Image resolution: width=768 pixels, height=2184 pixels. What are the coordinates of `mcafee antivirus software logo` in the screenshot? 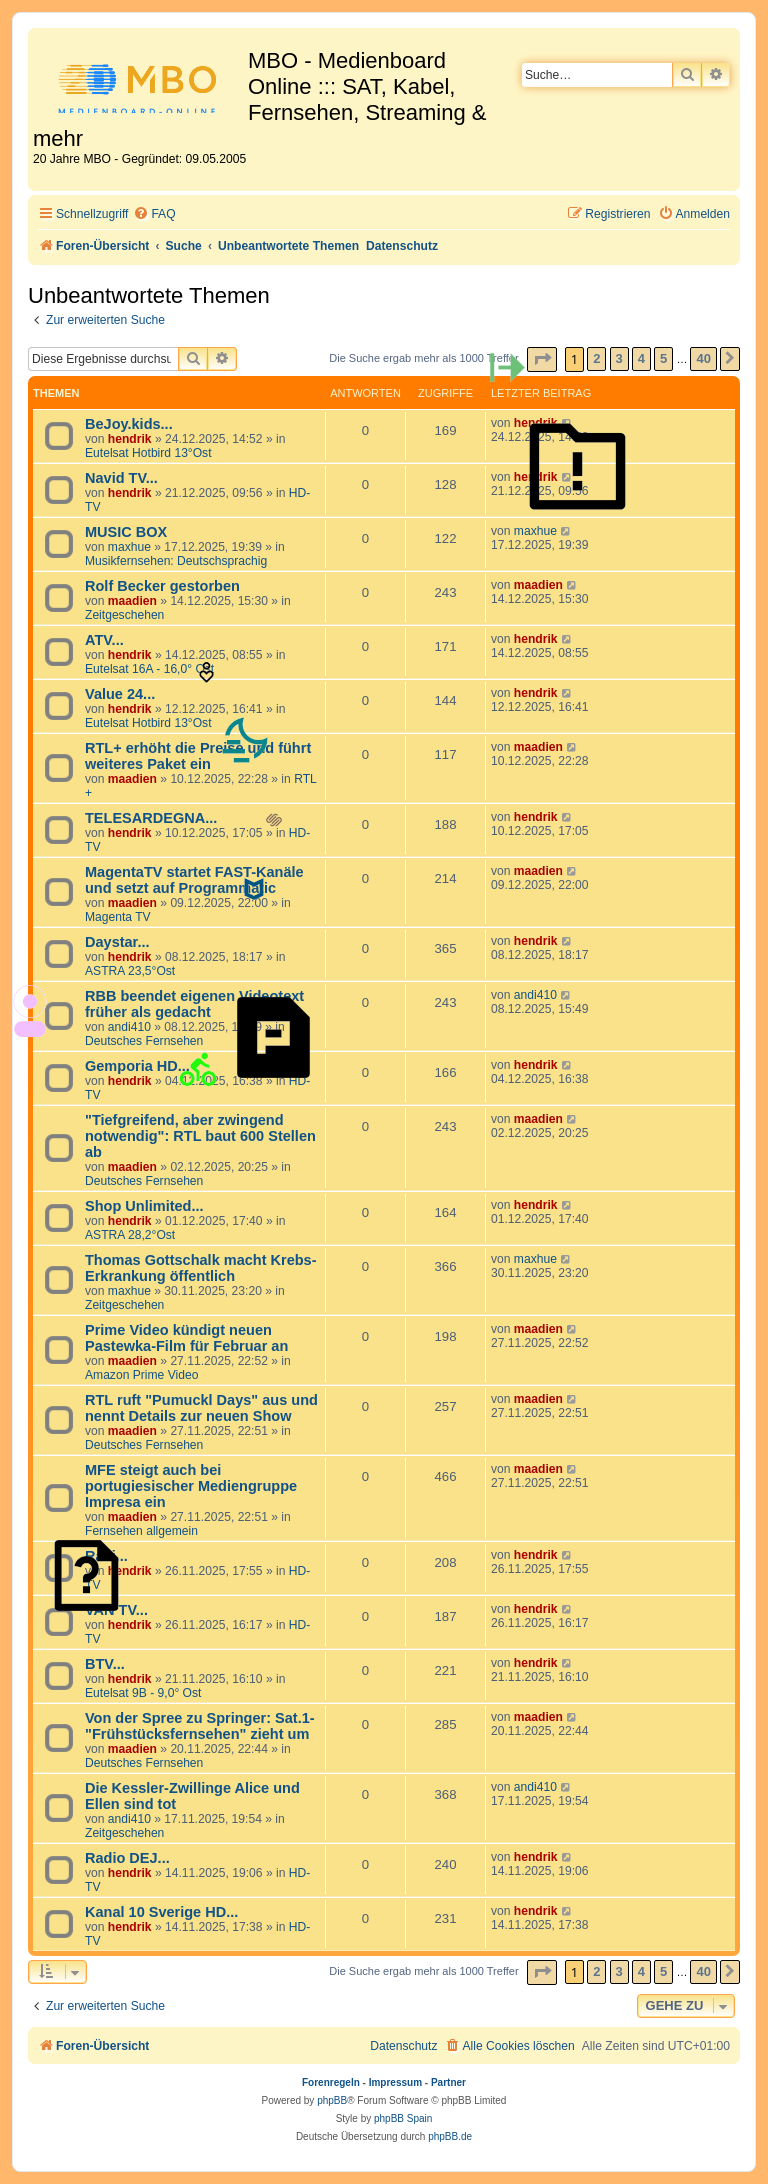 It's located at (254, 889).